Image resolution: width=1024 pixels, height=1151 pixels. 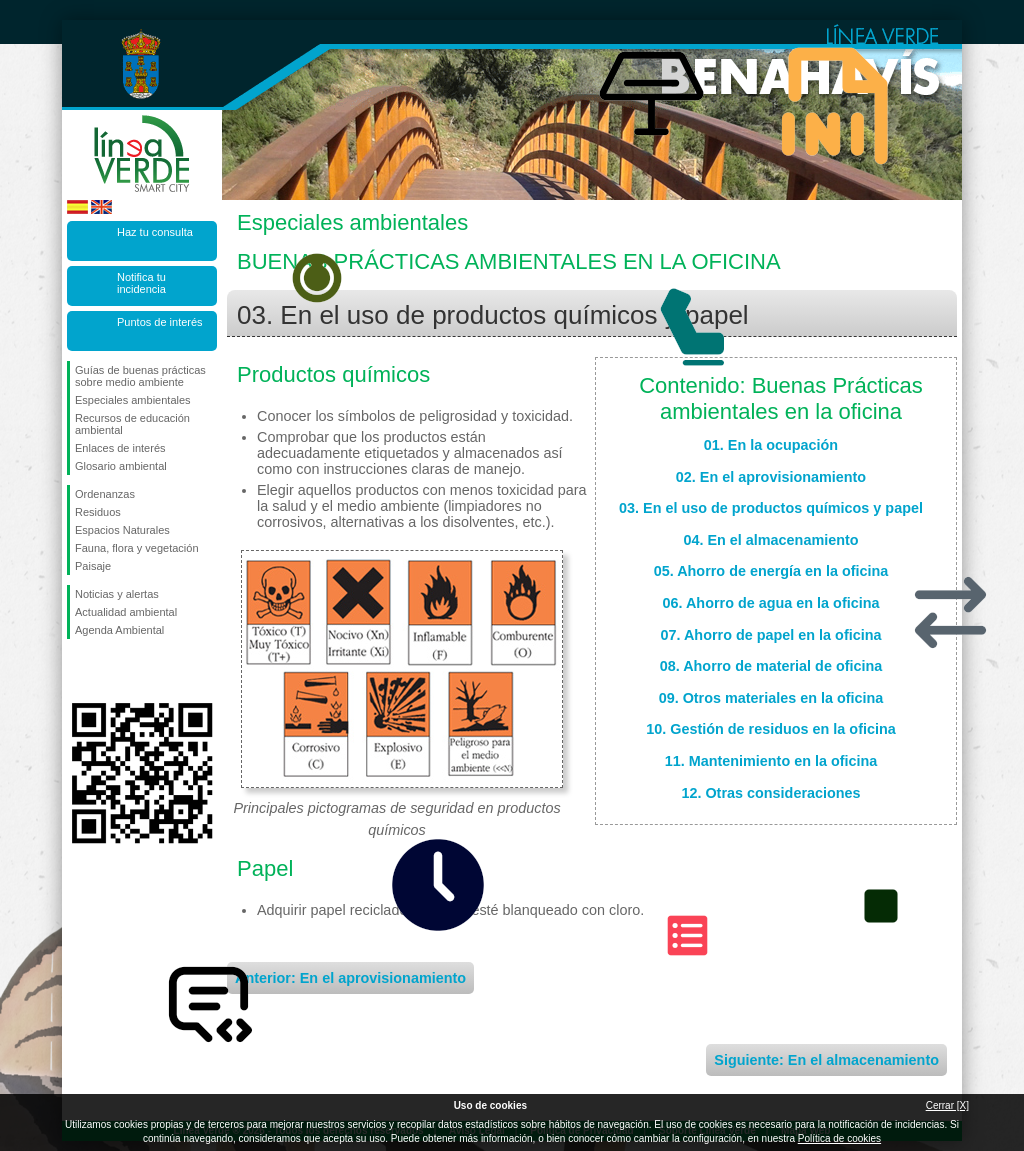 What do you see at coordinates (208, 1002) in the screenshot?
I see `view code snippets in messages` at bounding box center [208, 1002].